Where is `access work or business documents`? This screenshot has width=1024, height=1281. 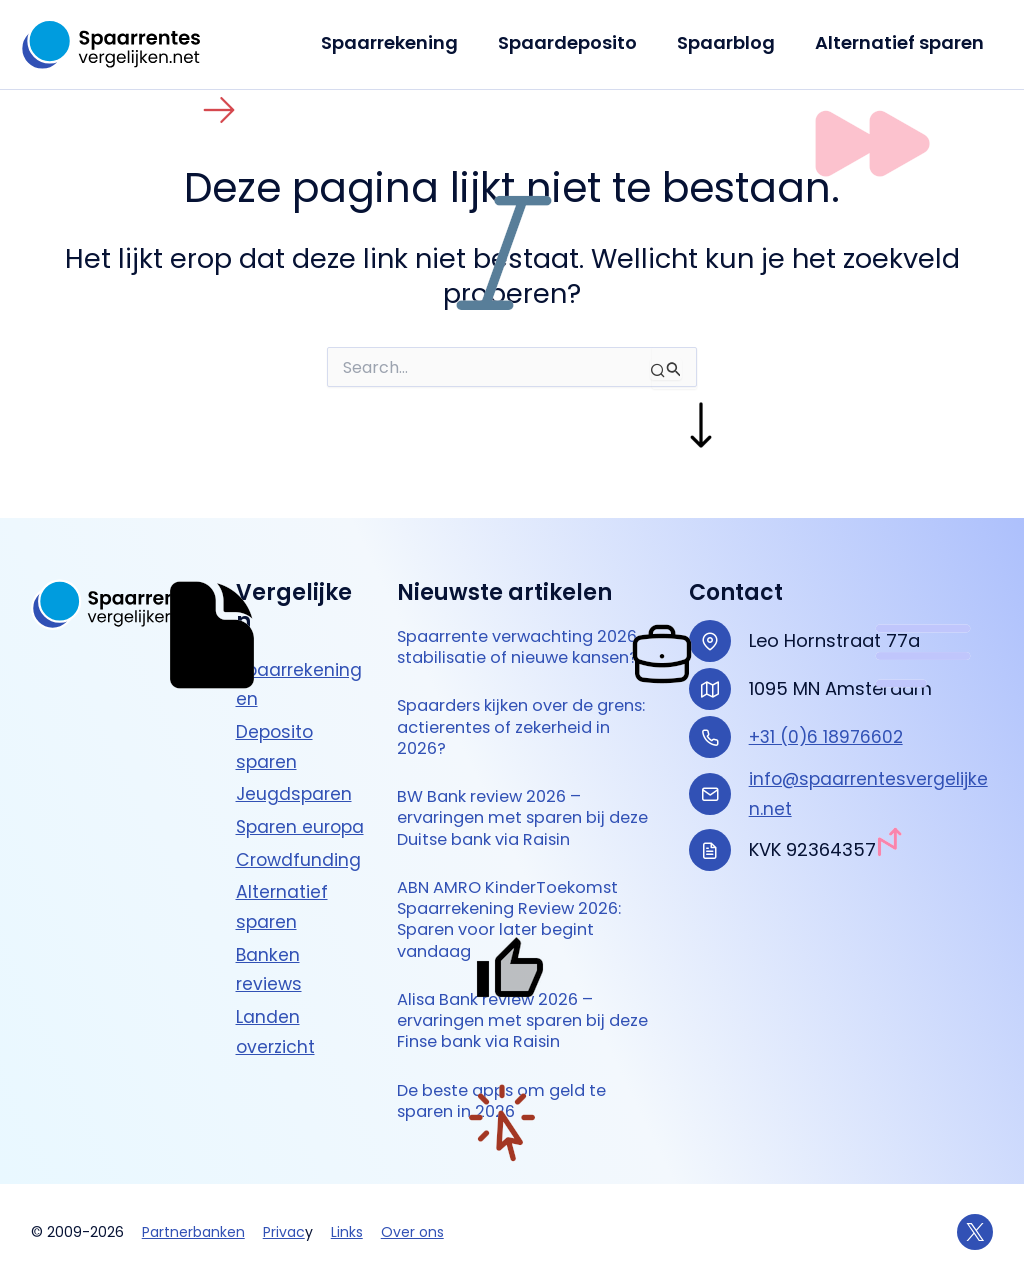 access work or business documents is located at coordinates (662, 654).